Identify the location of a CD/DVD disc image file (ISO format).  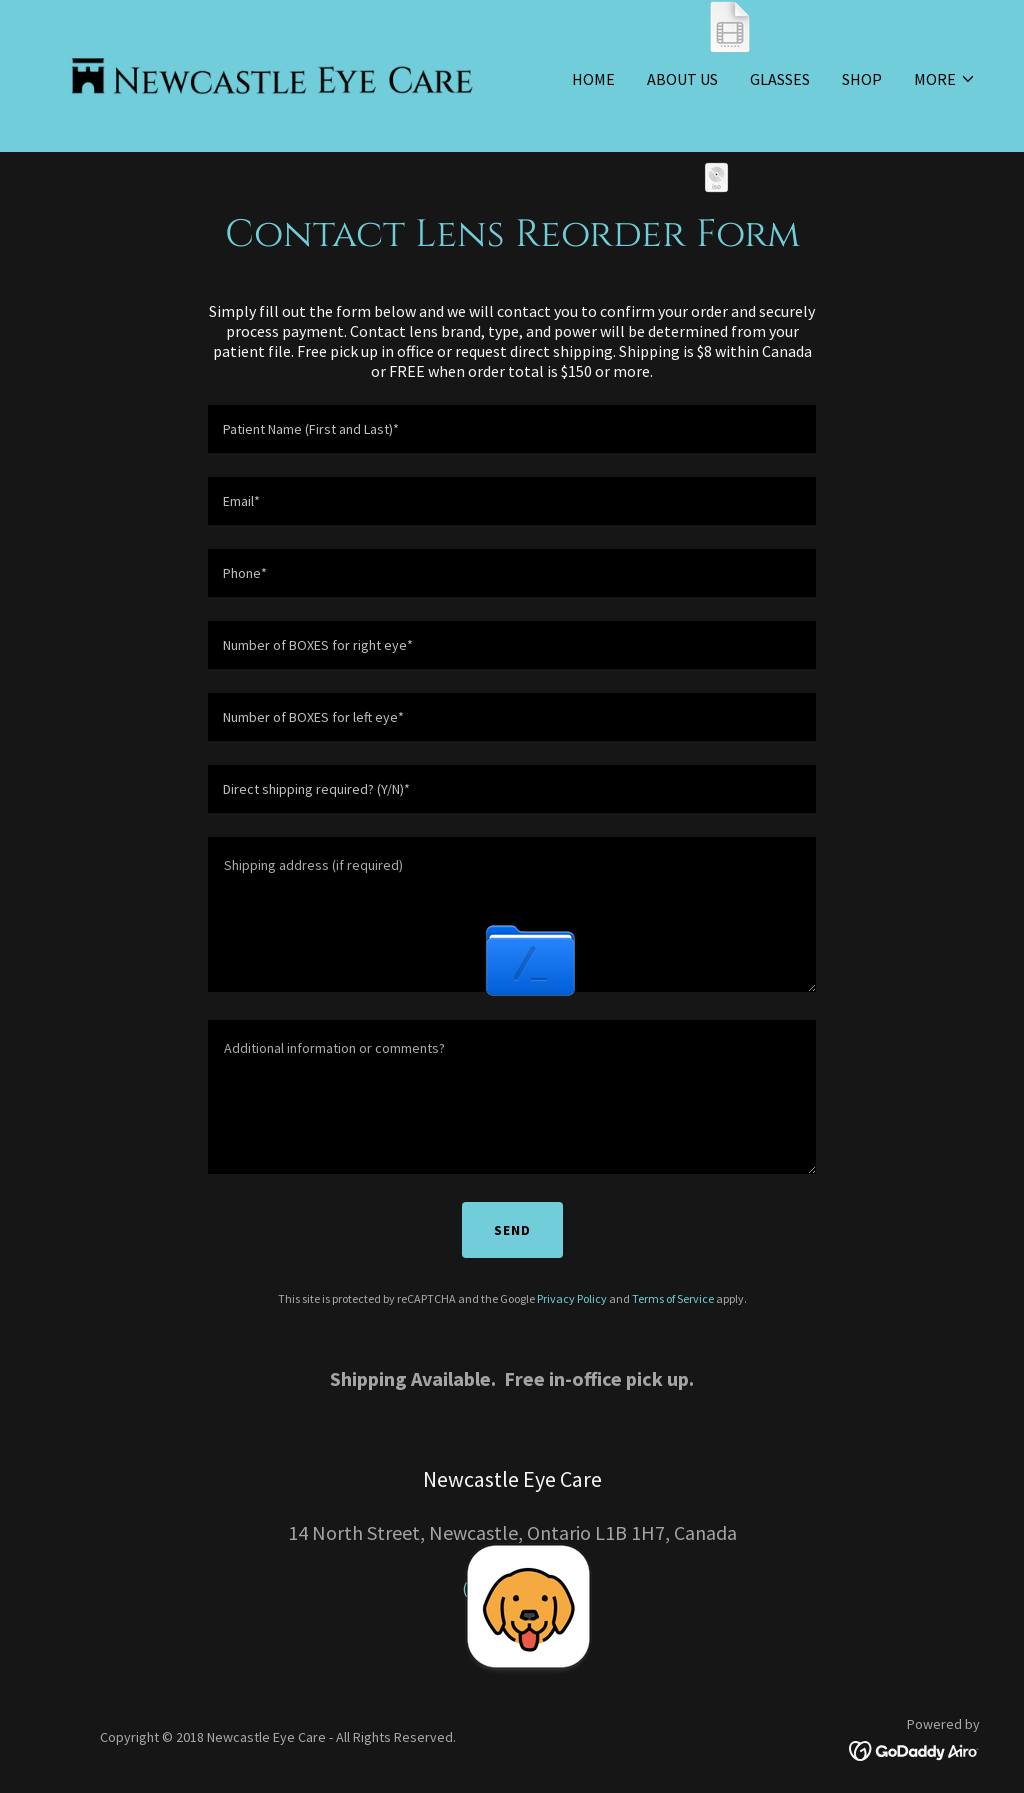
(716, 177).